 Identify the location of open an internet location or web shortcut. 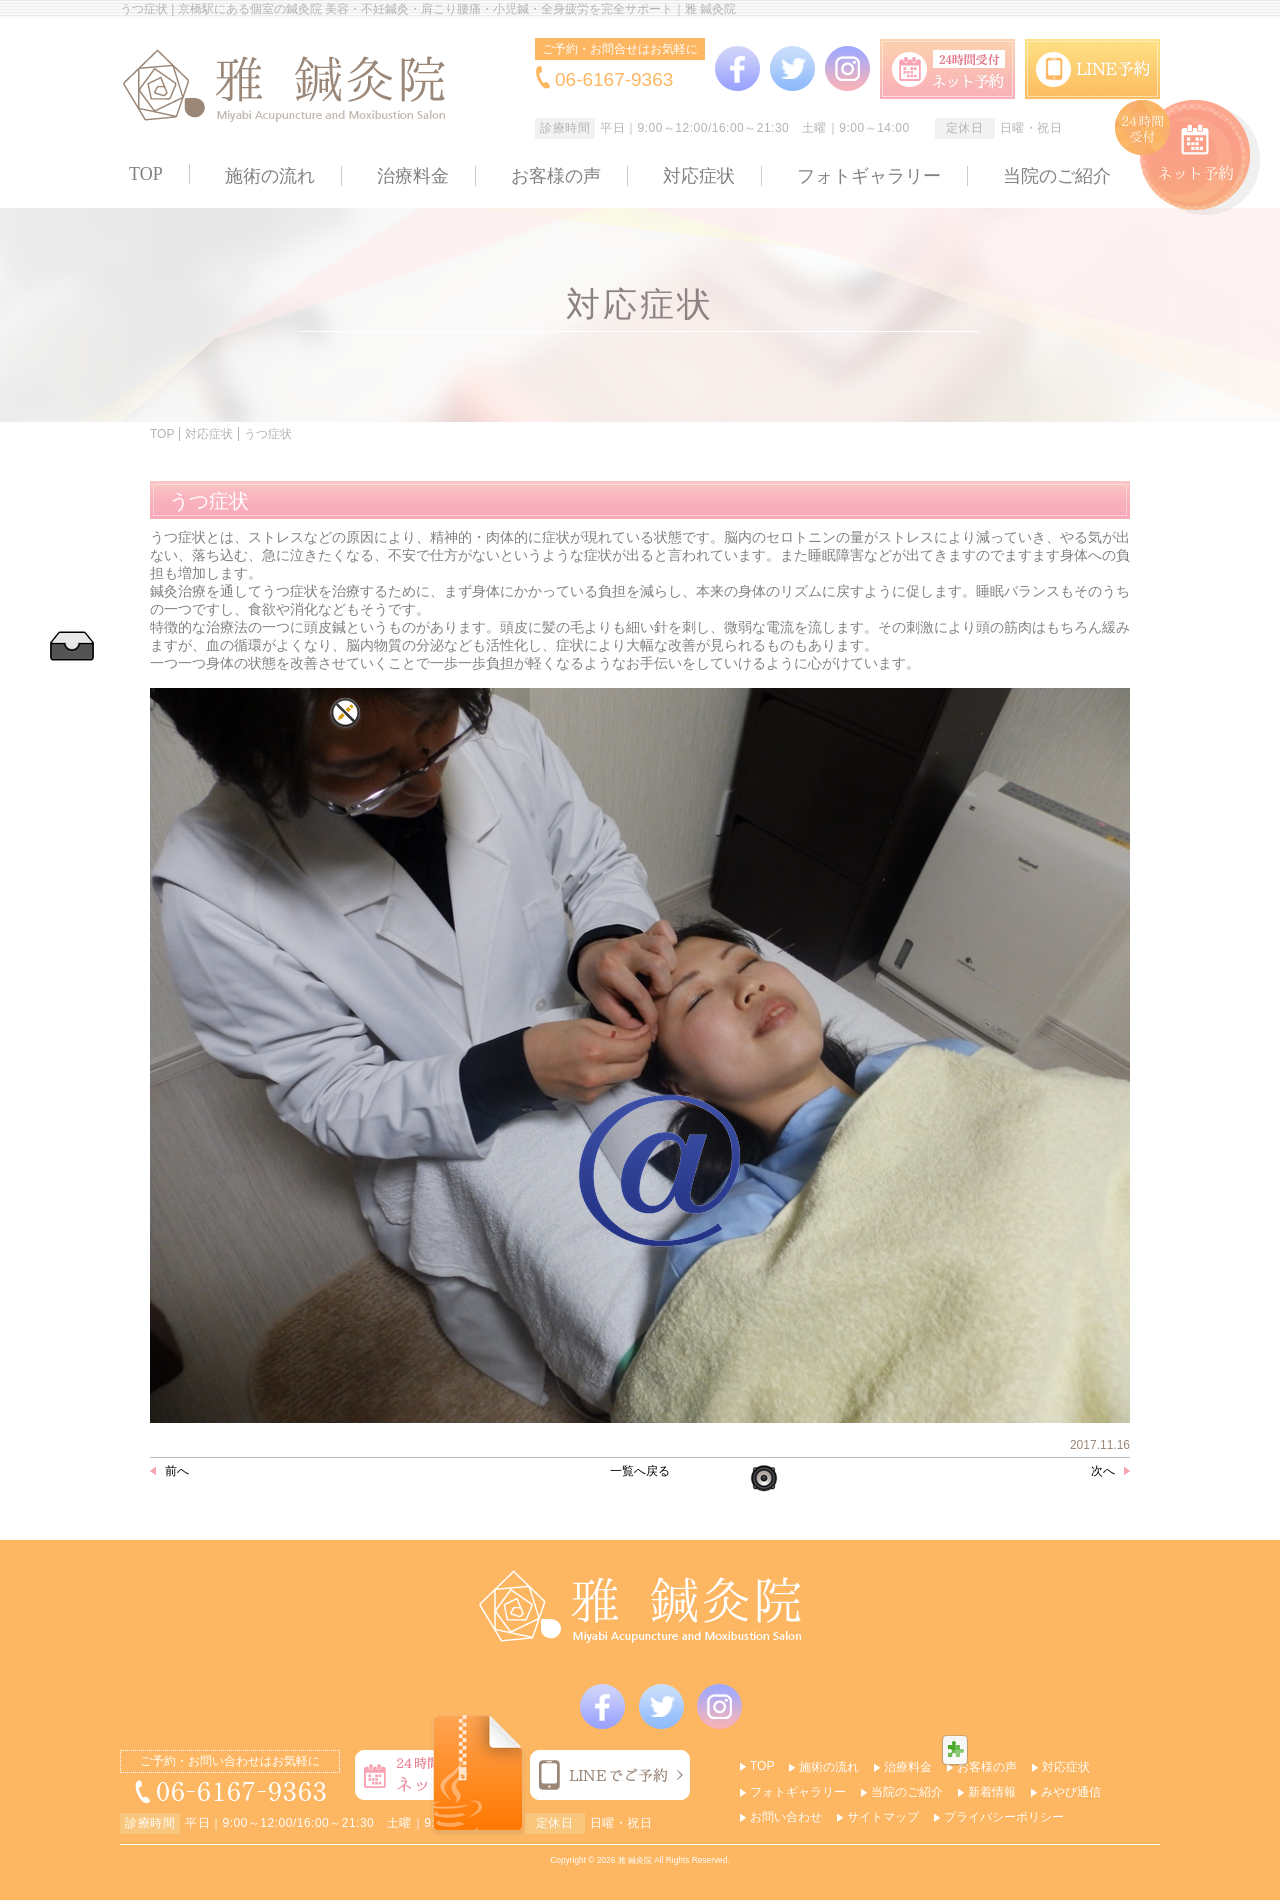
(659, 1169).